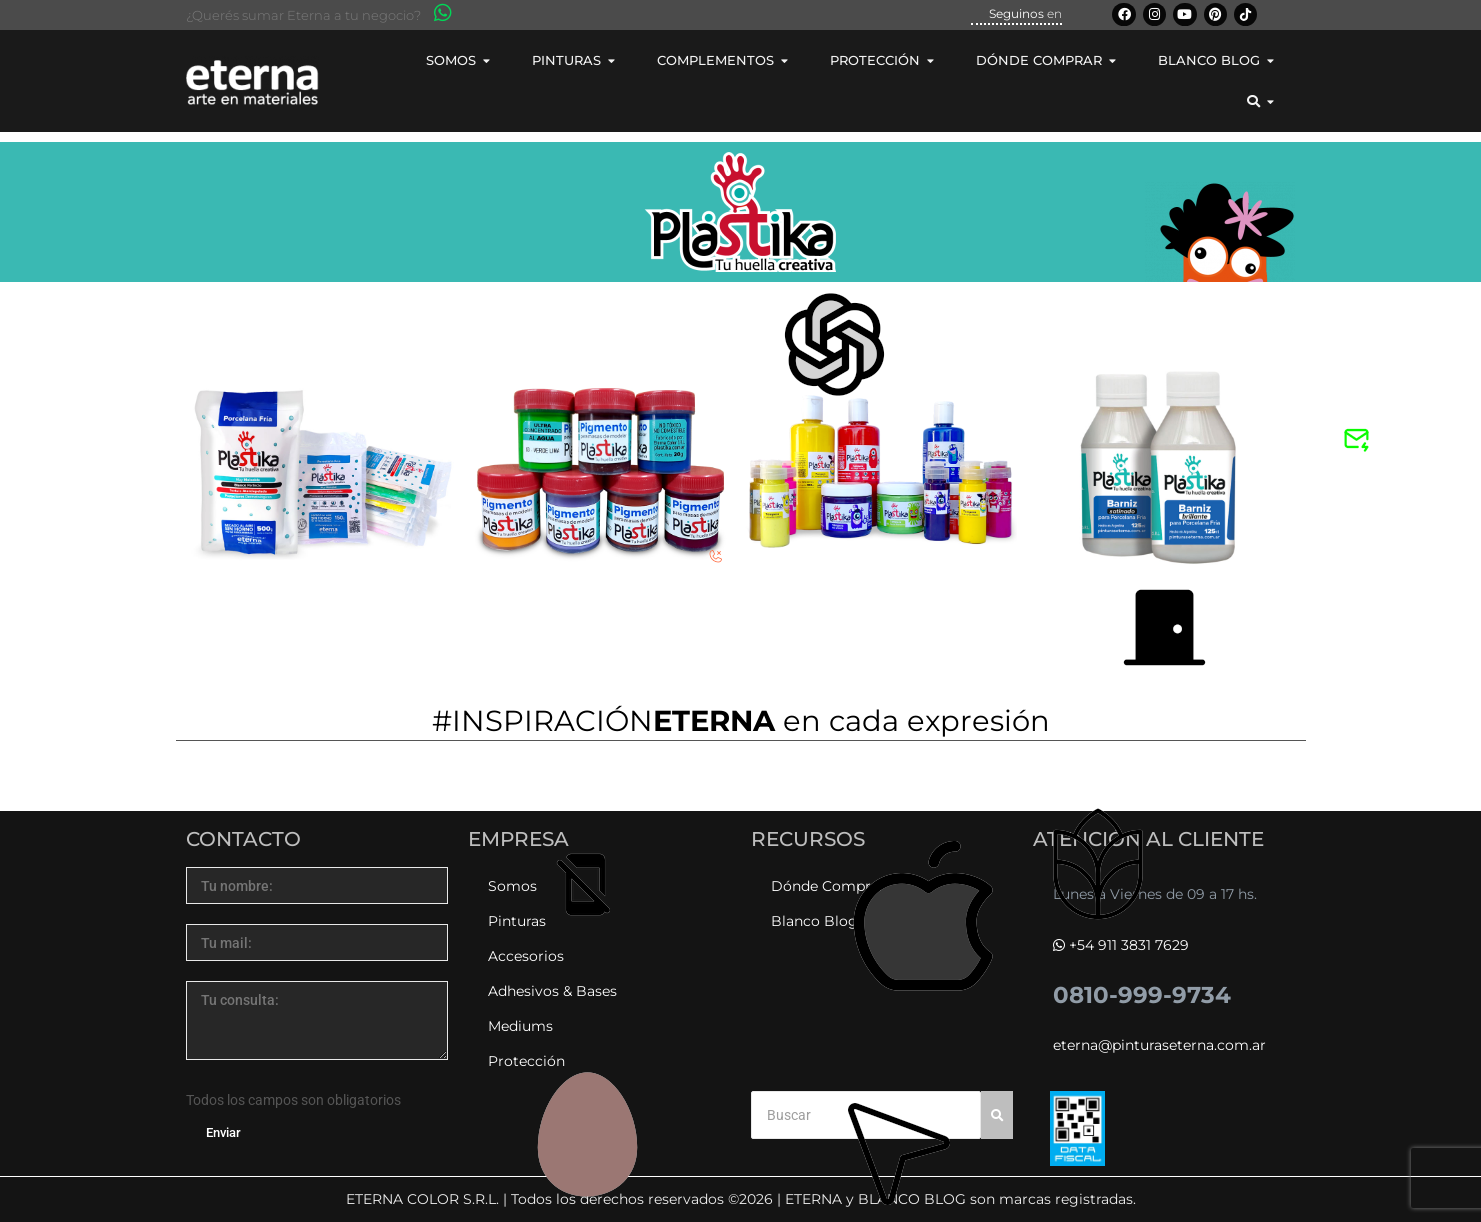 Image resolution: width=1481 pixels, height=1222 pixels. I want to click on exit or log out of the application, so click(1164, 627).